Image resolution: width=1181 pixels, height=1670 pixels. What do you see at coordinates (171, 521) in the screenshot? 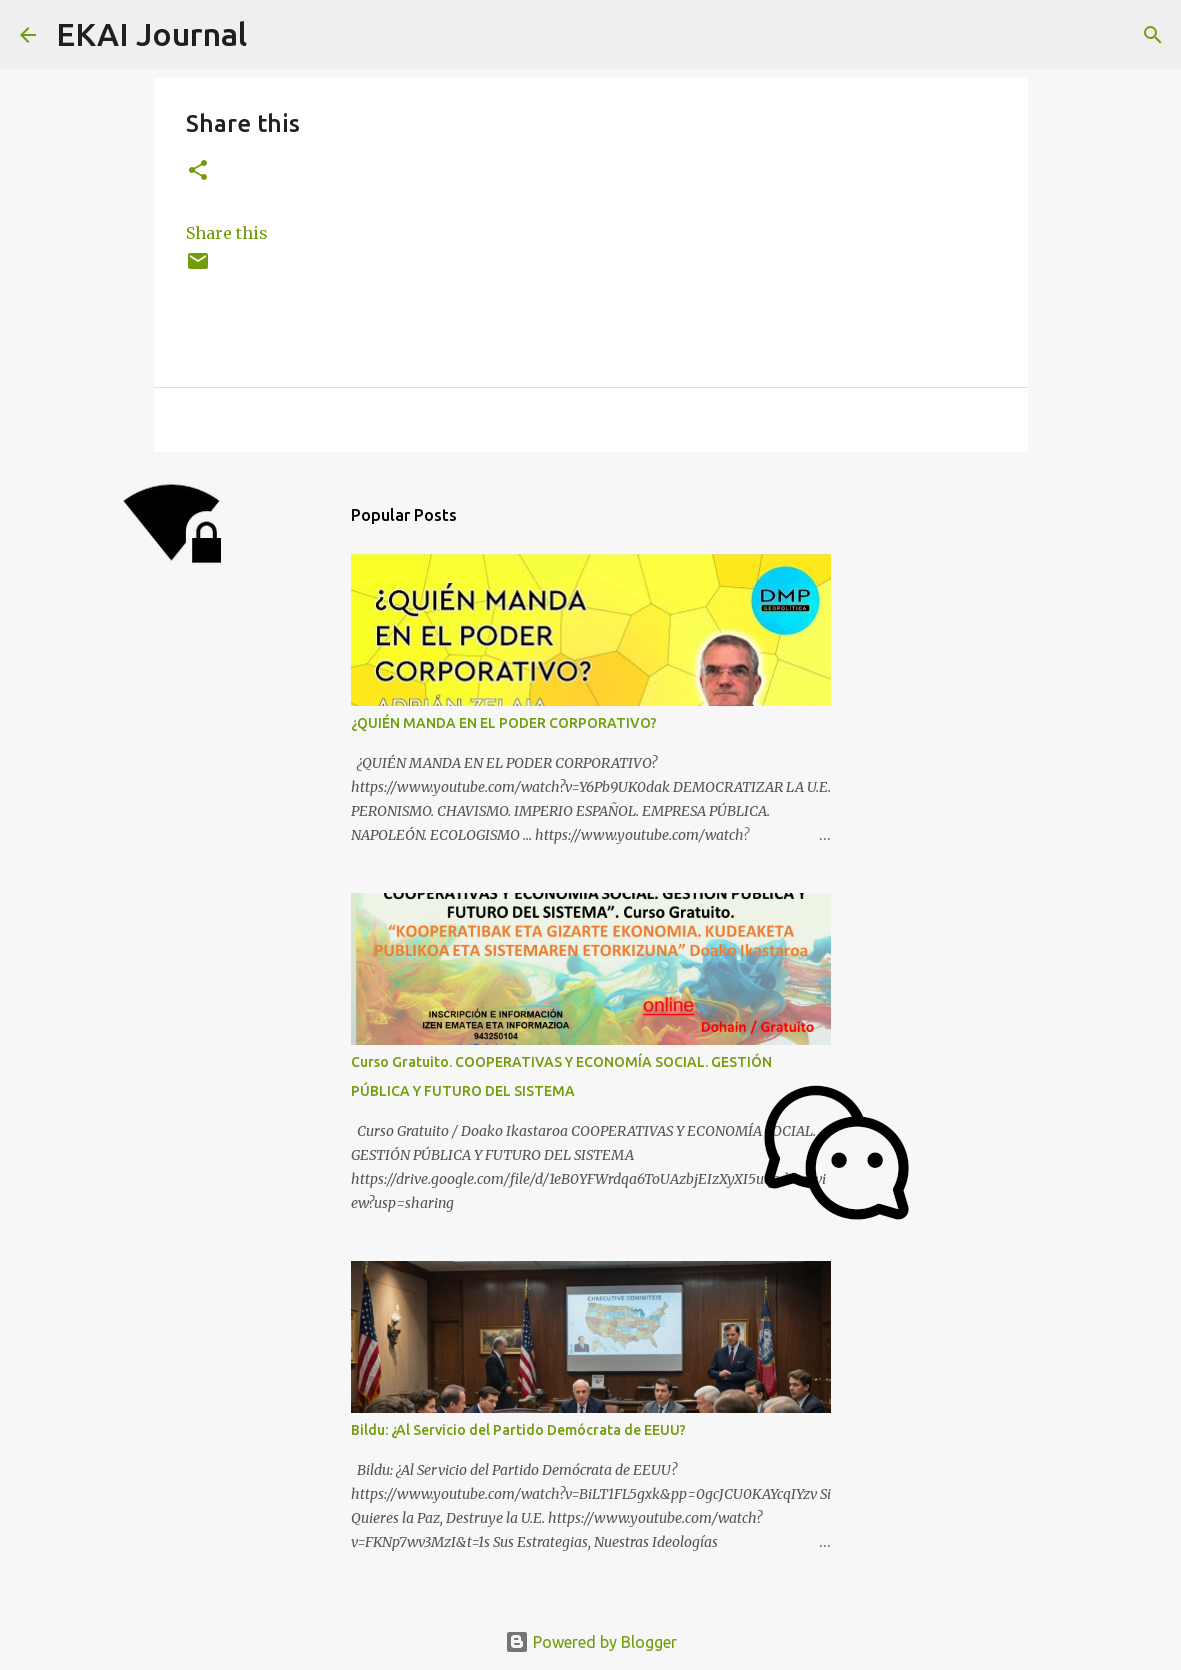
I see `connected to a secure wifi network` at bounding box center [171, 521].